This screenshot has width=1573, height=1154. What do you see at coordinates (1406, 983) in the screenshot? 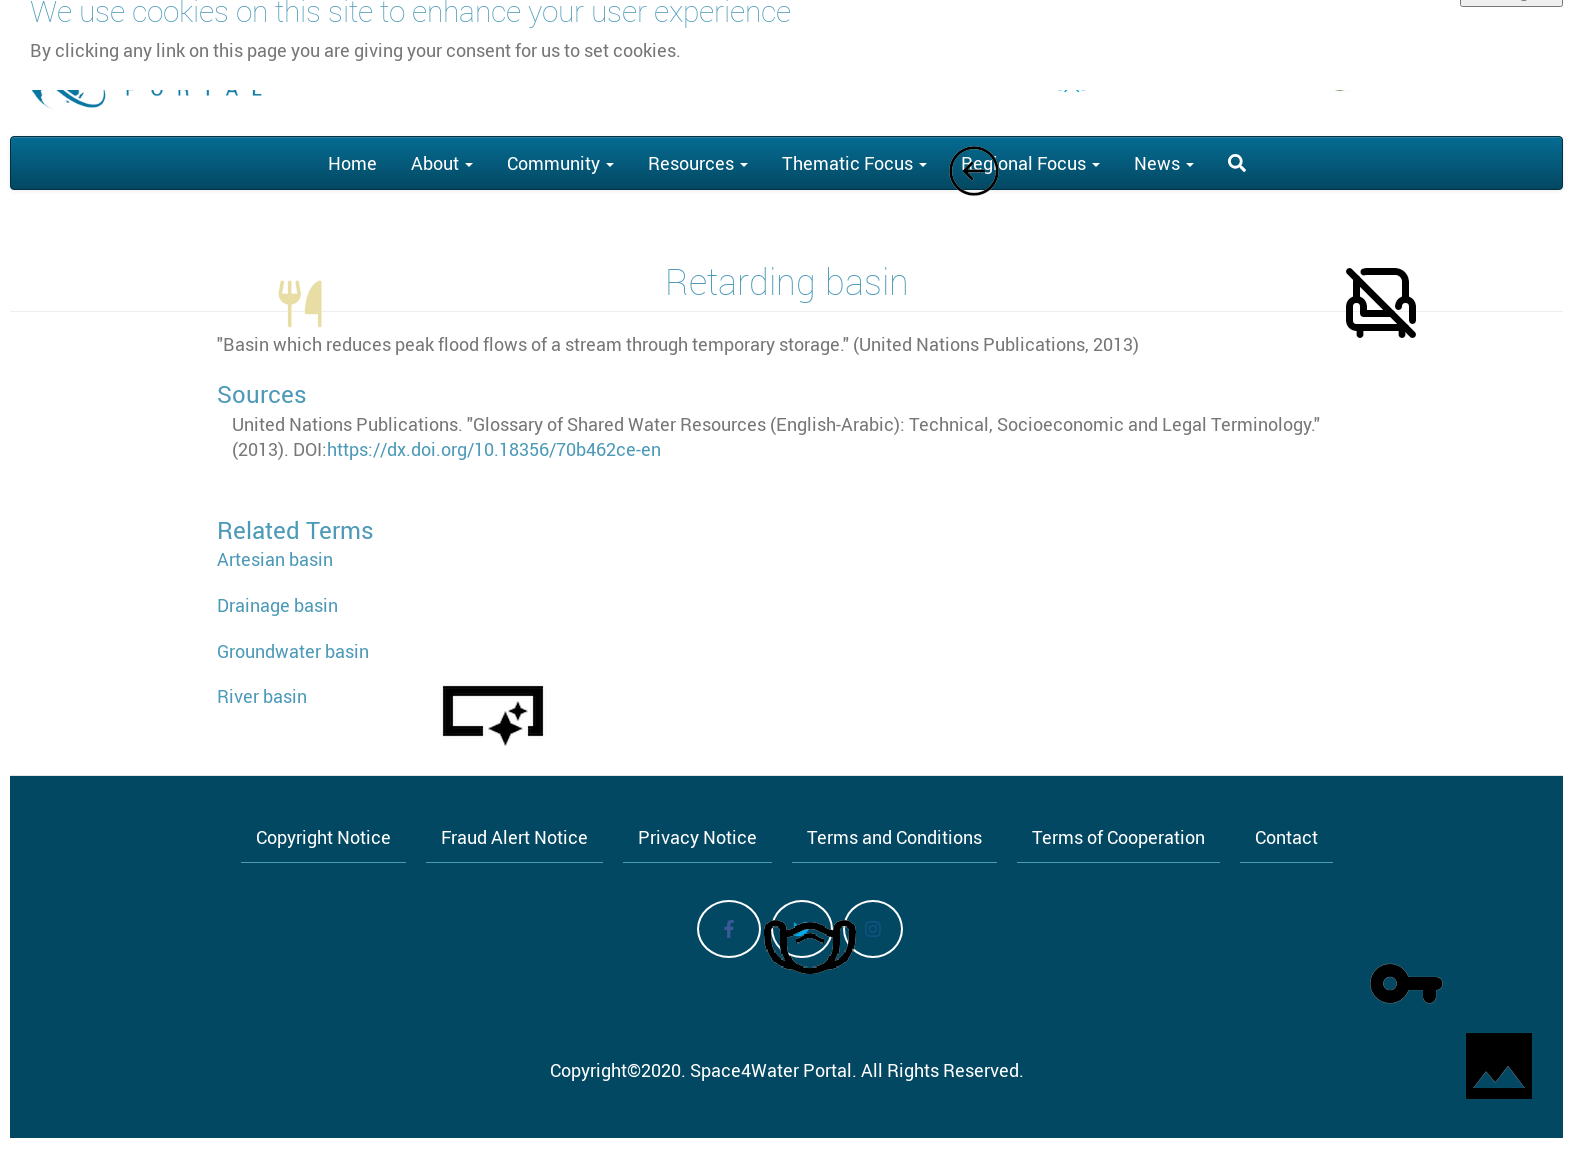
I see `access VPN or secure connection settings` at bounding box center [1406, 983].